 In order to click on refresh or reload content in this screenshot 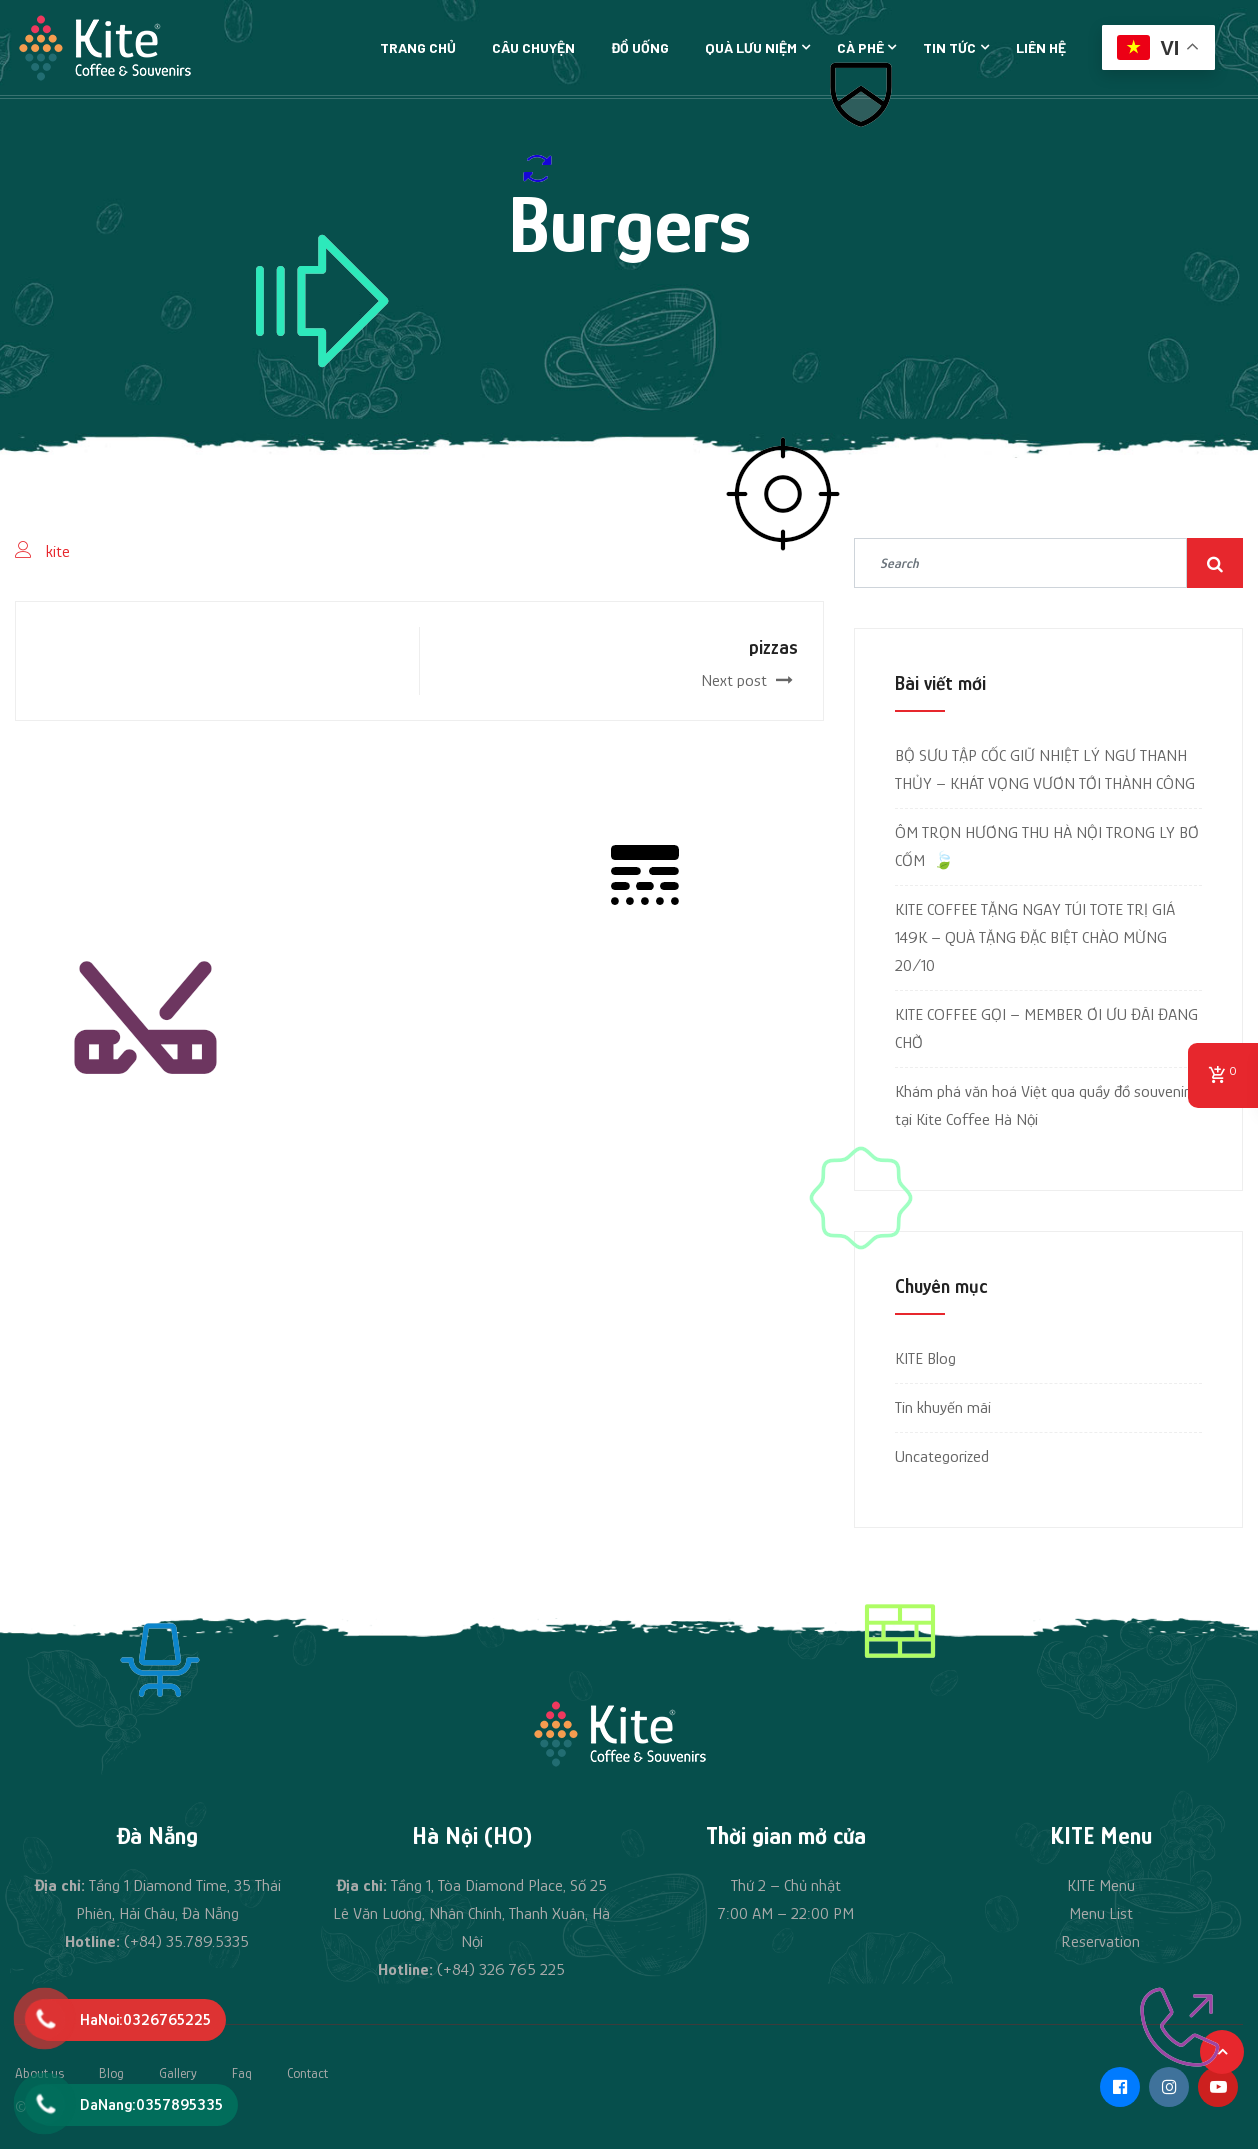, I will do `click(537, 168)`.